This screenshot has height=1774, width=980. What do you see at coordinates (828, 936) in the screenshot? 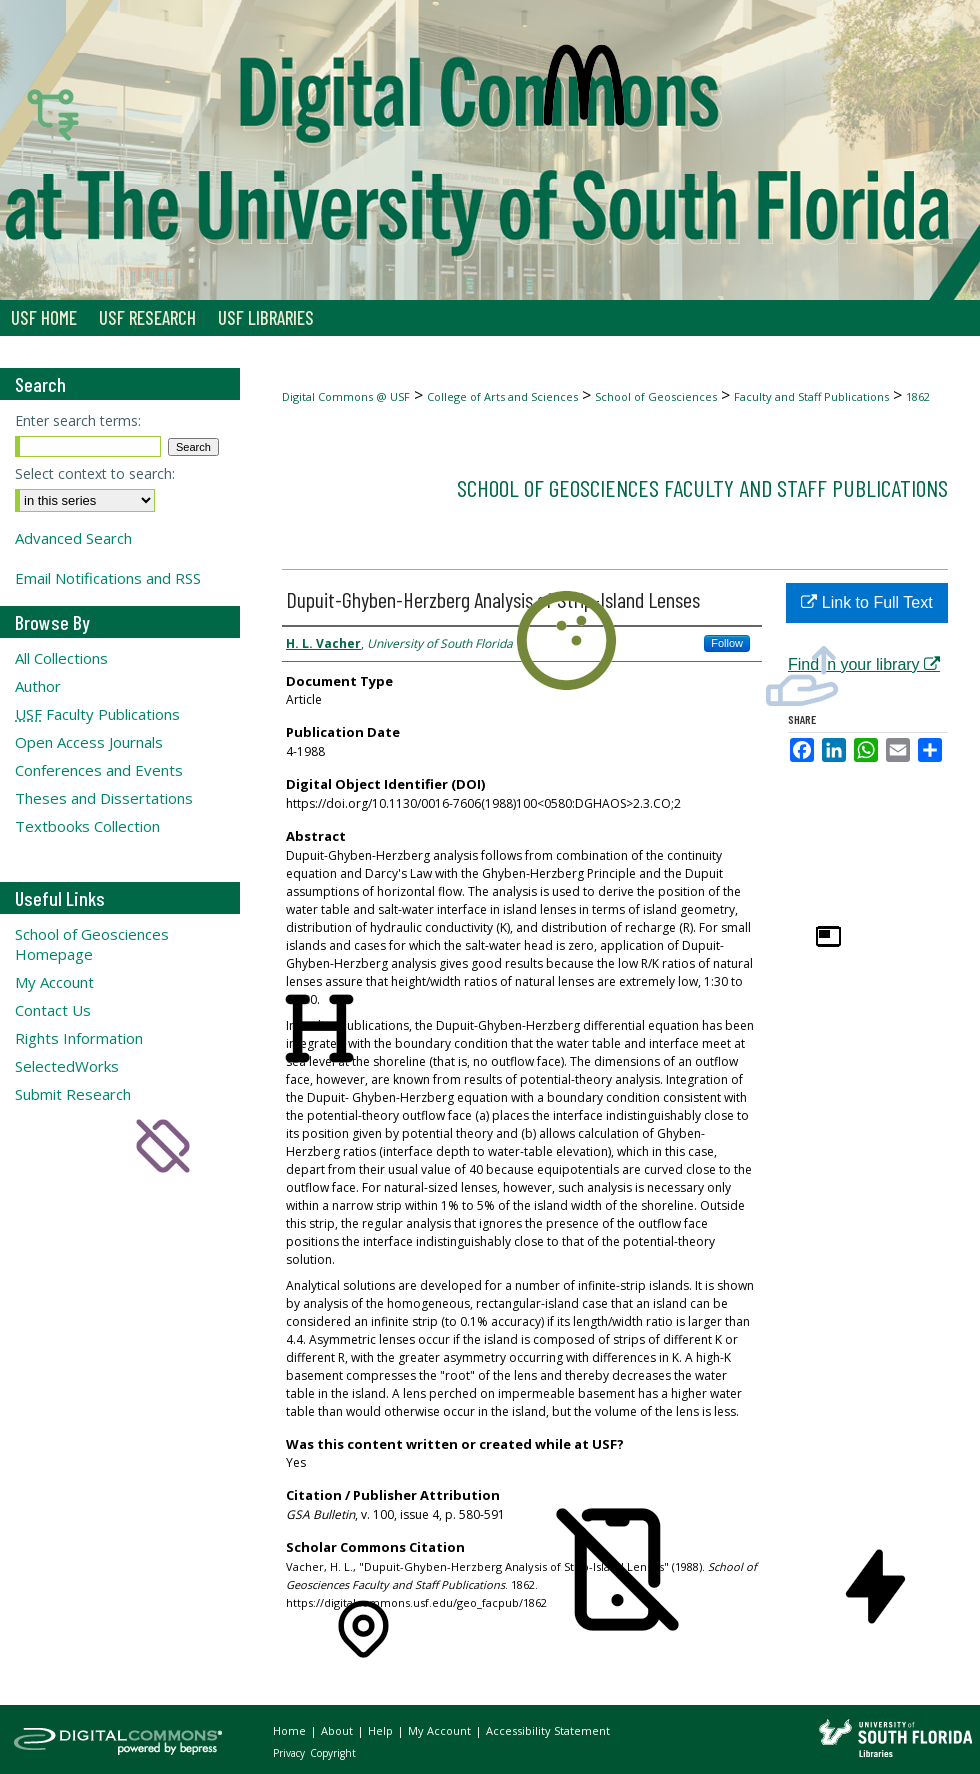
I see `view featured or highlighted video content` at bounding box center [828, 936].